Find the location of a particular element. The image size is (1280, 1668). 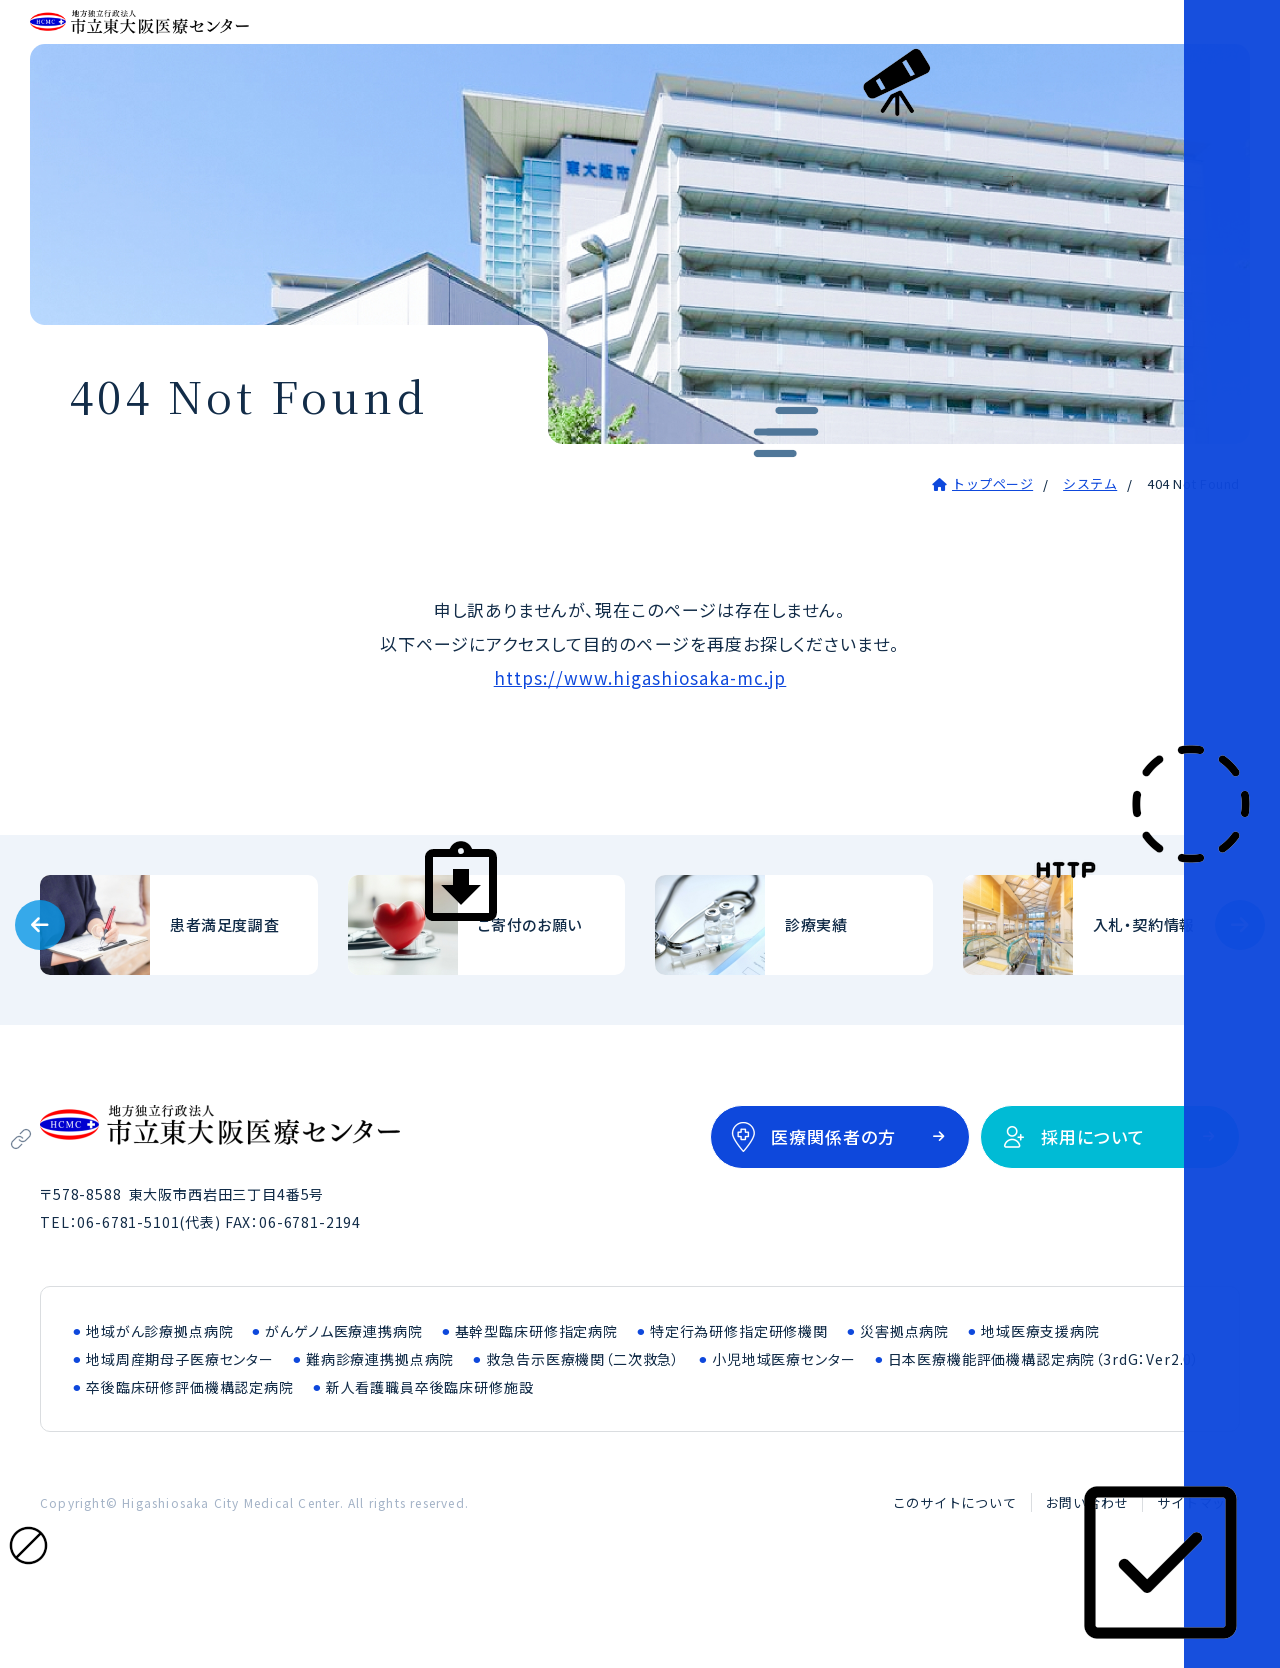

copy or share a link is located at coordinates (21, 1139).